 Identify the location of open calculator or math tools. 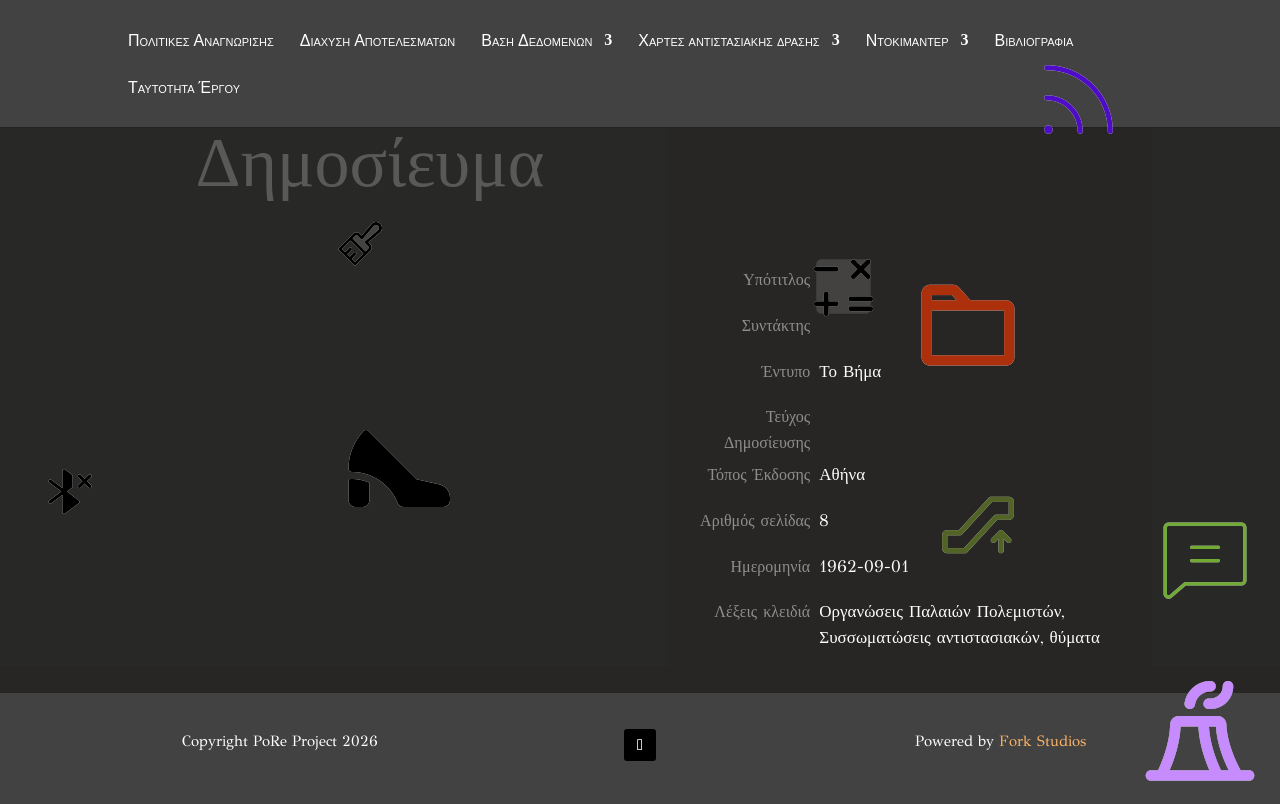
(843, 286).